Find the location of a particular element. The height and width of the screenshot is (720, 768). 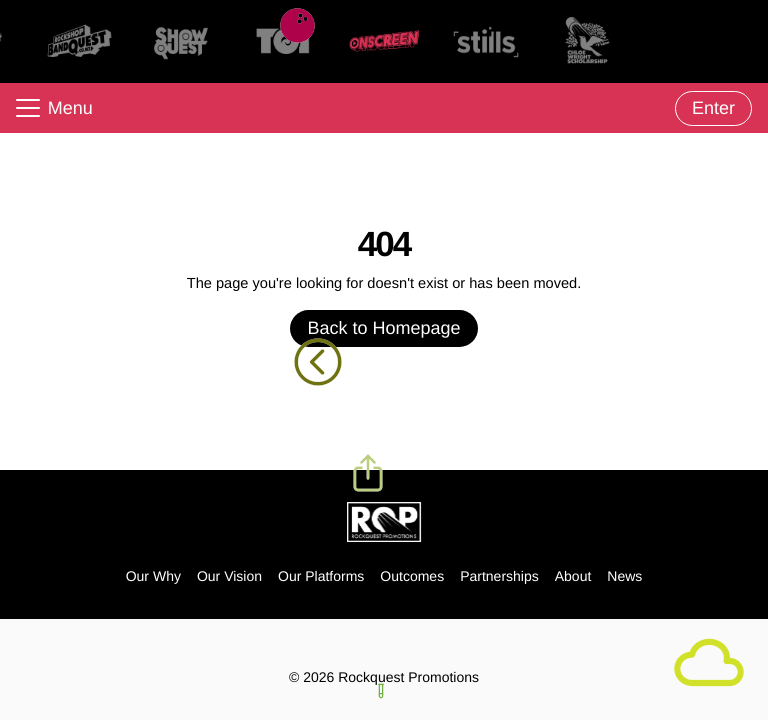

access cloud storage is located at coordinates (709, 664).